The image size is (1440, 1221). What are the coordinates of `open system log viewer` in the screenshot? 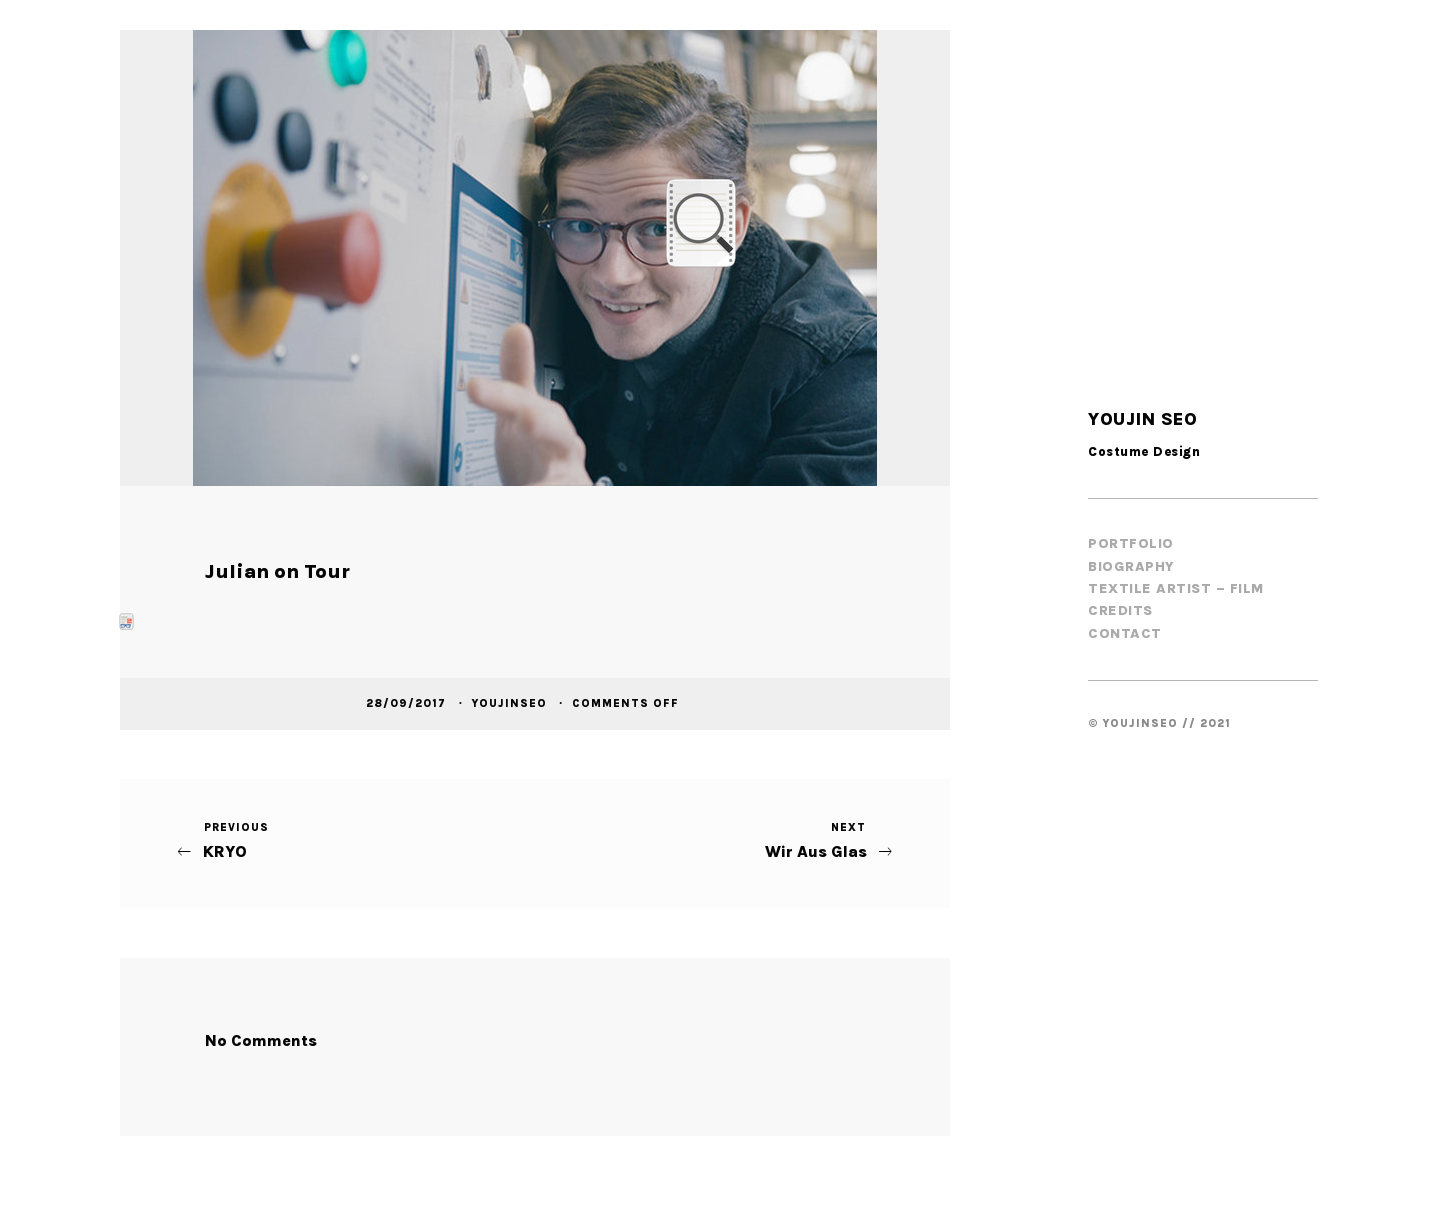 It's located at (701, 223).